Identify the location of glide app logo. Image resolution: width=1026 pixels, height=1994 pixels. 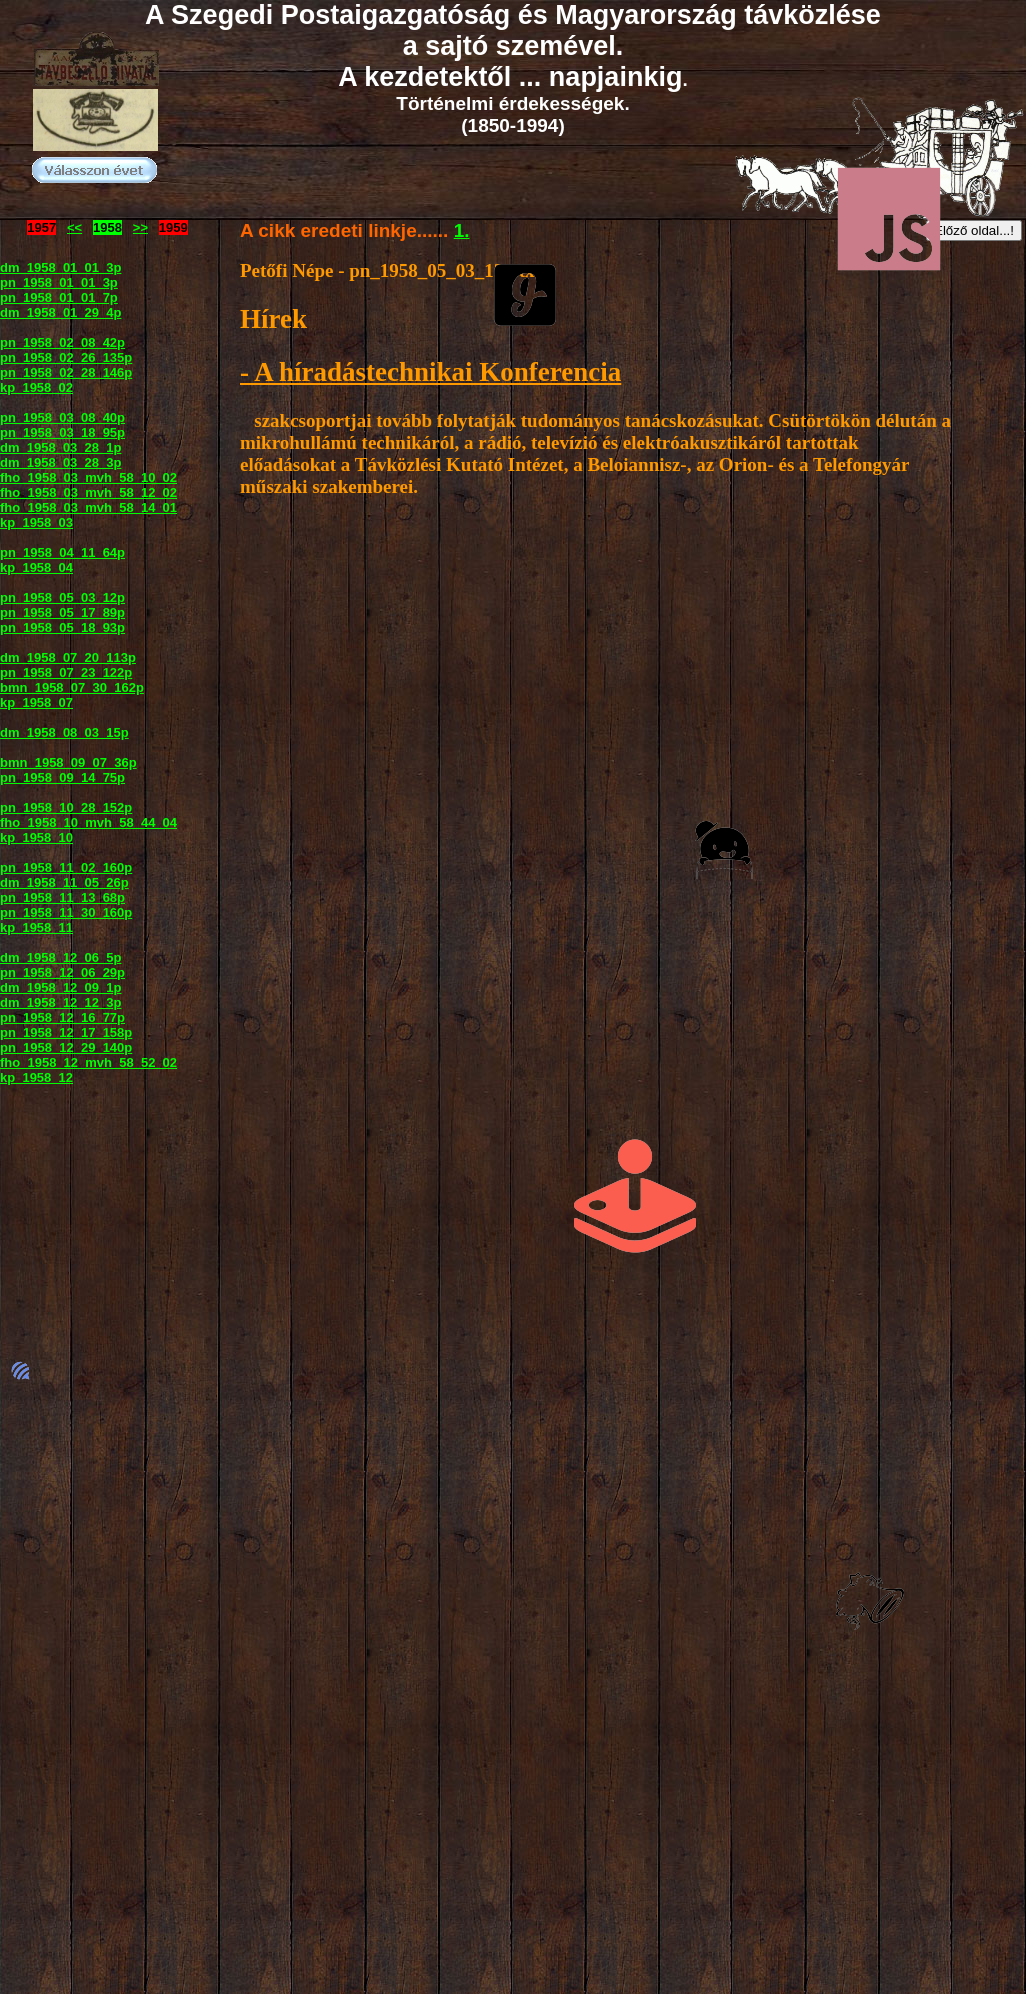
(525, 295).